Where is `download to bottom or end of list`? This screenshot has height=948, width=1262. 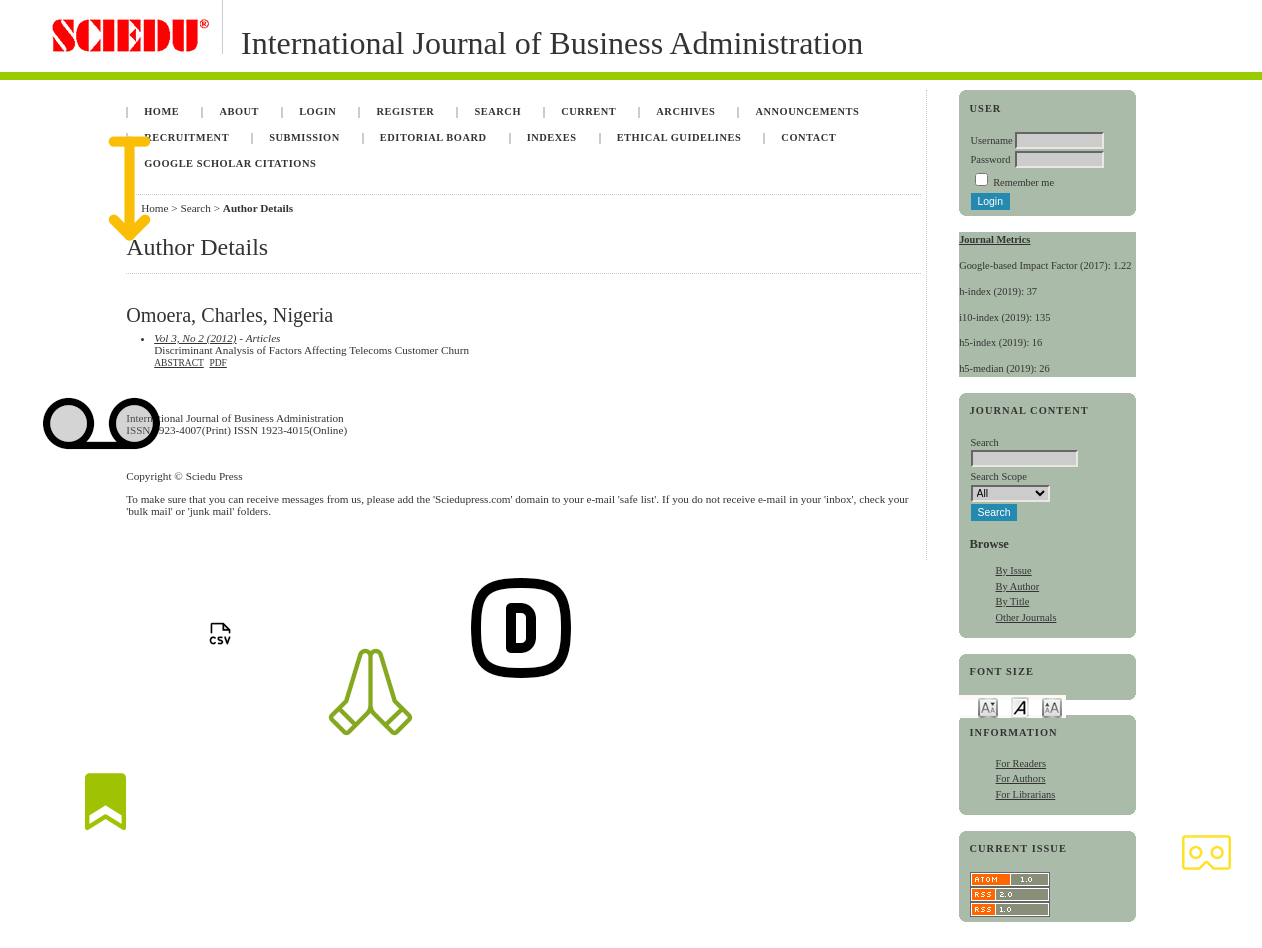
download to bottom or end of list is located at coordinates (129, 188).